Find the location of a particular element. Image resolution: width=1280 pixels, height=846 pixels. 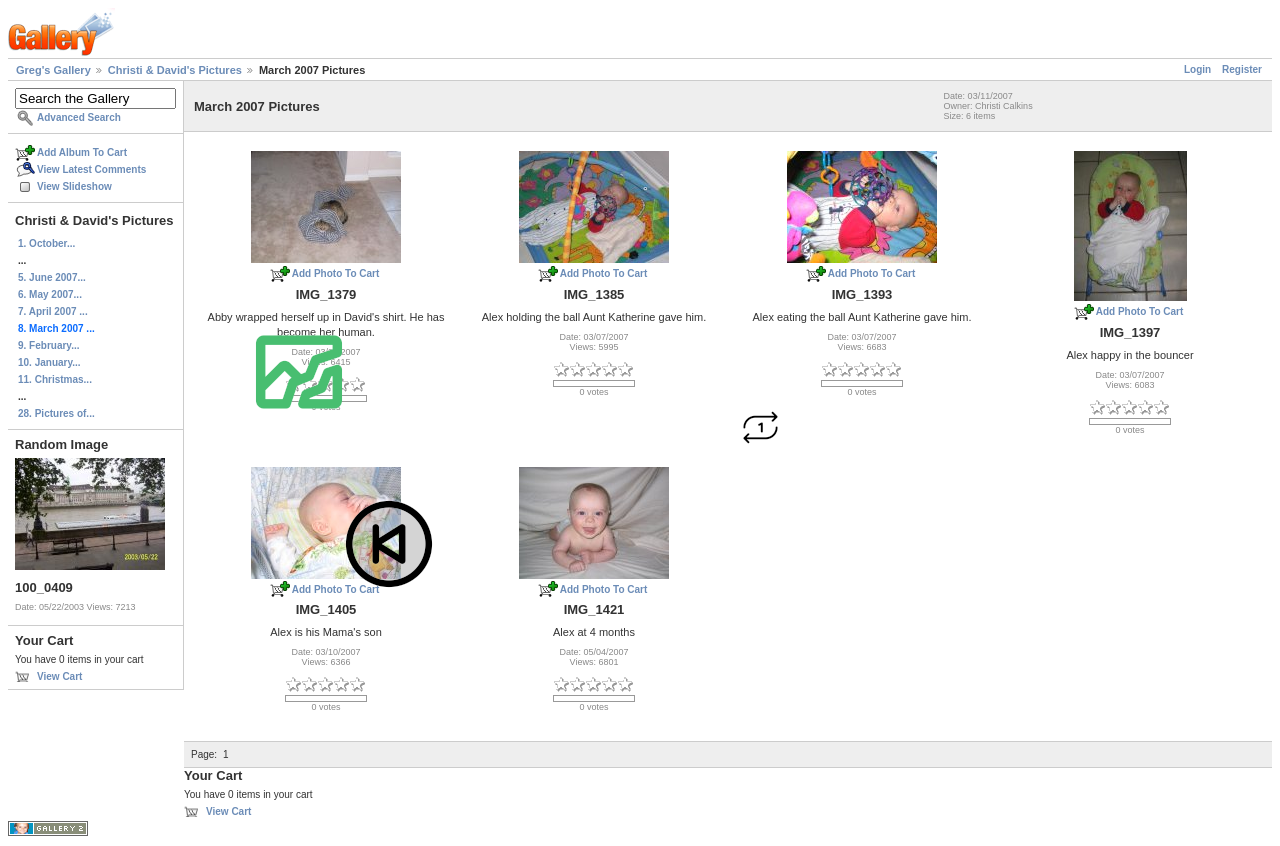

indicates a broken or corrupted image file is located at coordinates (299, 372).